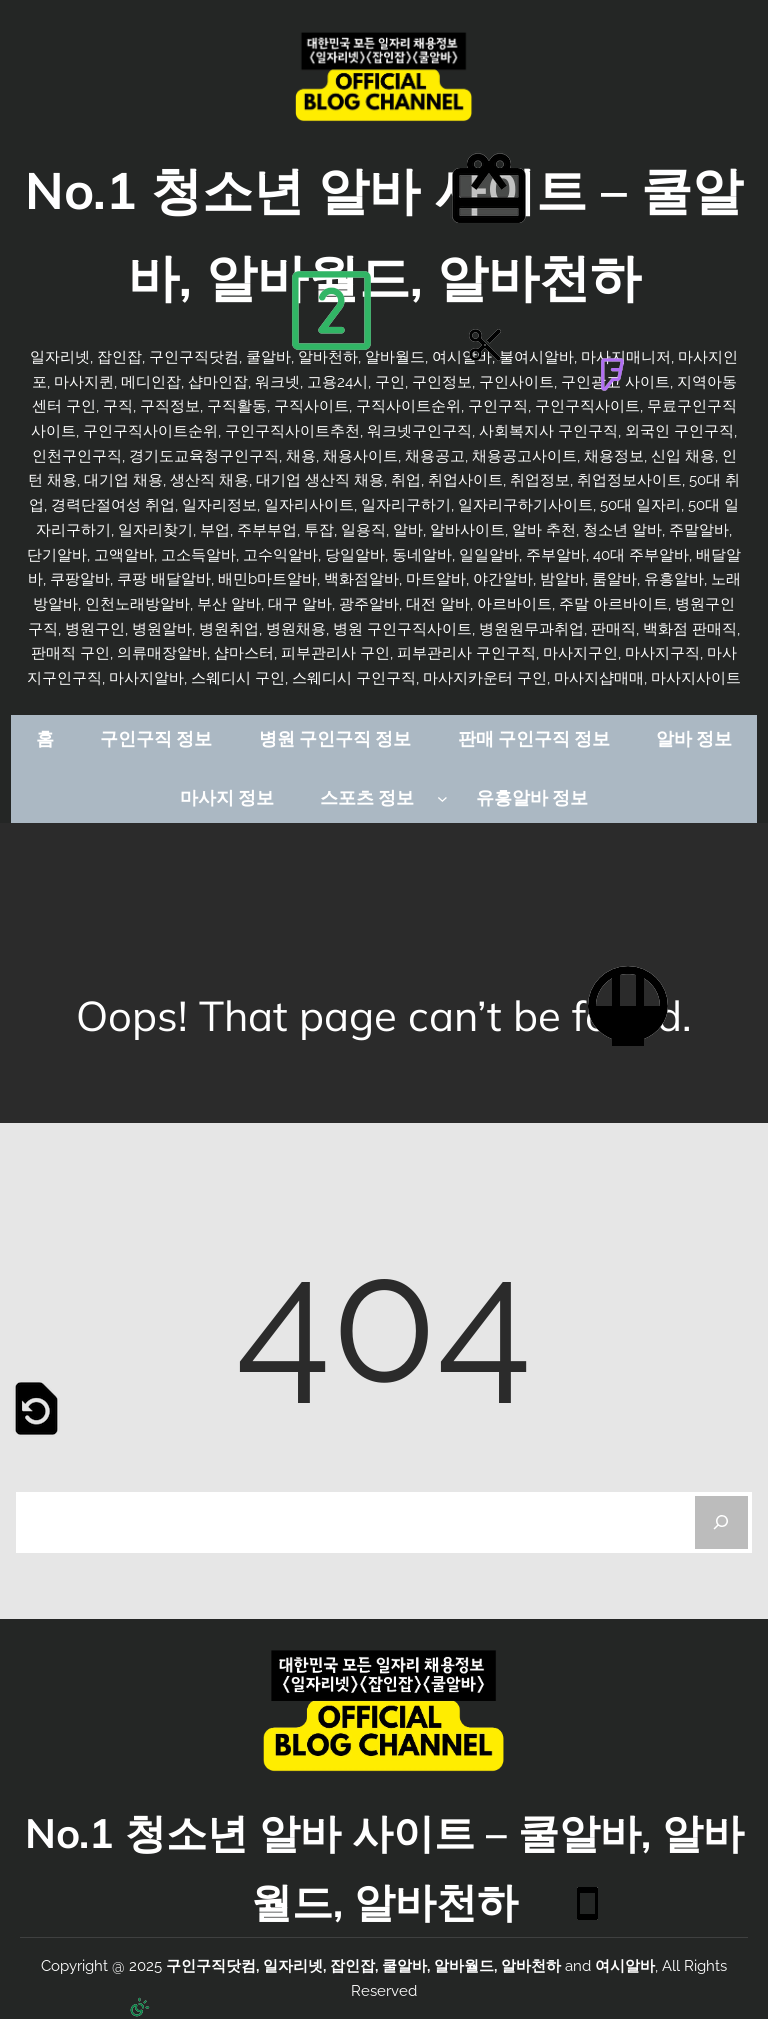  I want to click on access mobile device settings, so click(587, 1903).